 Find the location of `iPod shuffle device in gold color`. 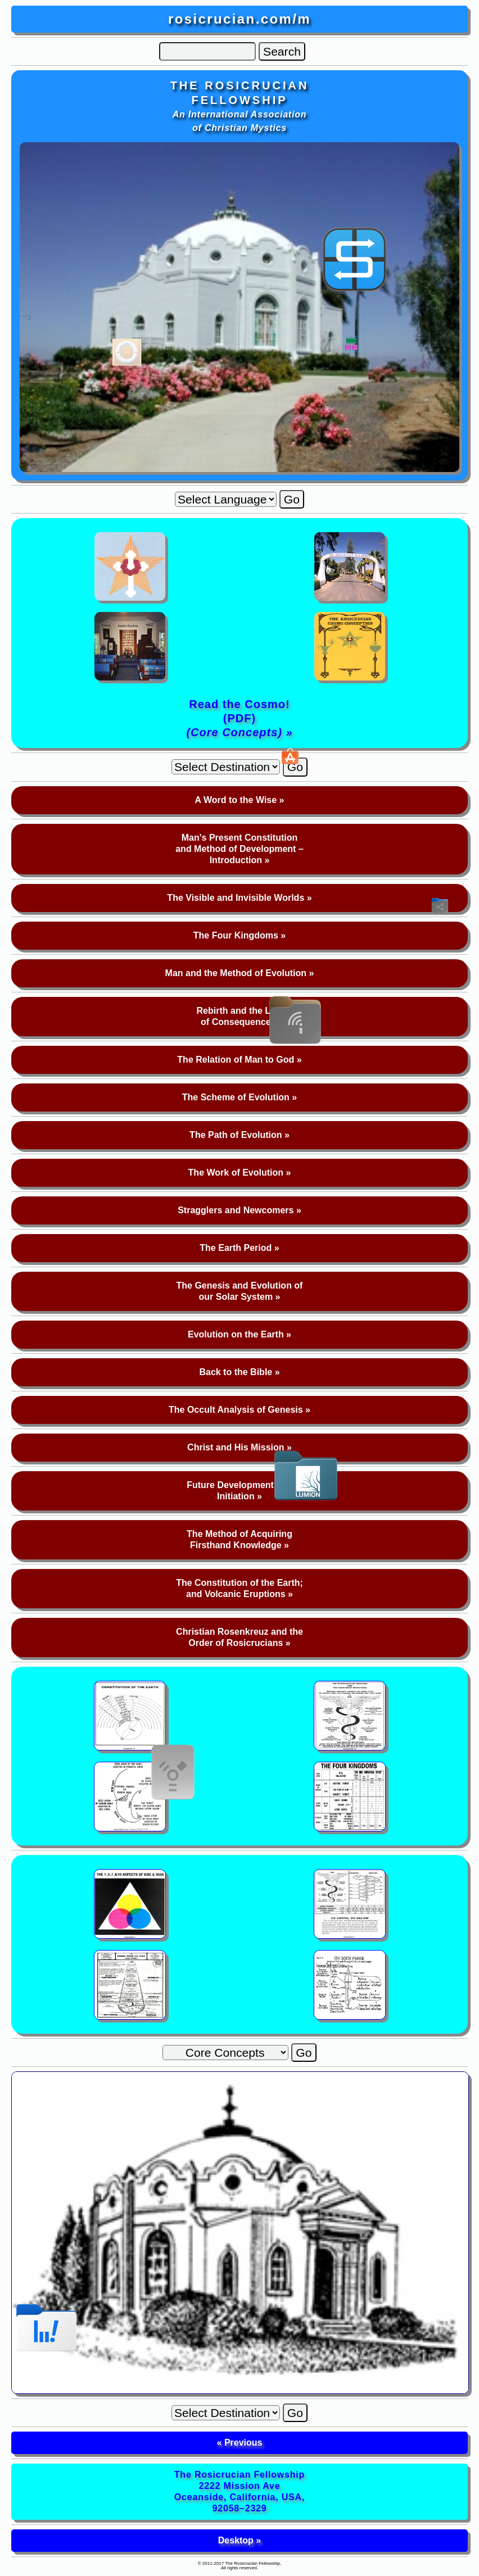

iPod shuffle device in gold color is located at coordinates (126, 352).